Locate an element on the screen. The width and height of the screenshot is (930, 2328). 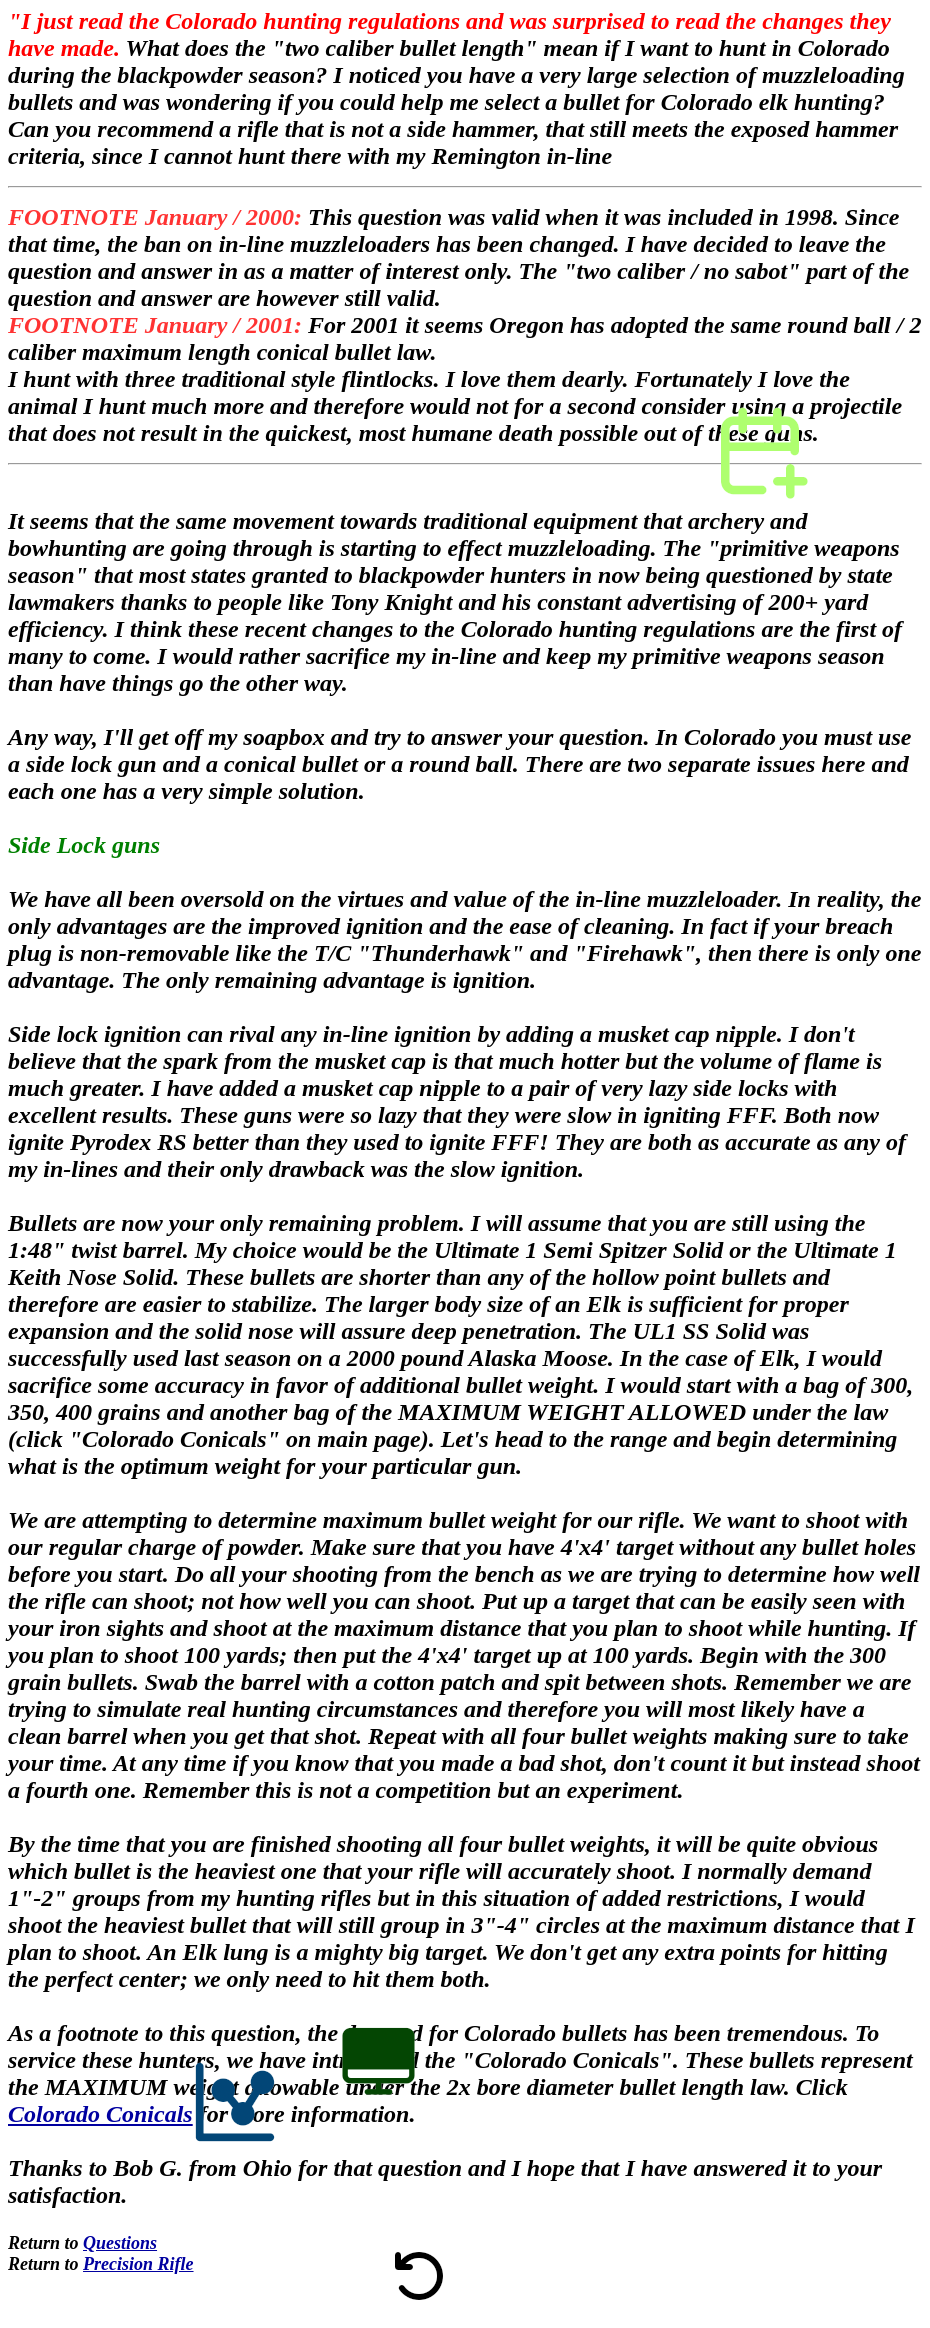
undo the last action is located at coordinates (419, 2276).